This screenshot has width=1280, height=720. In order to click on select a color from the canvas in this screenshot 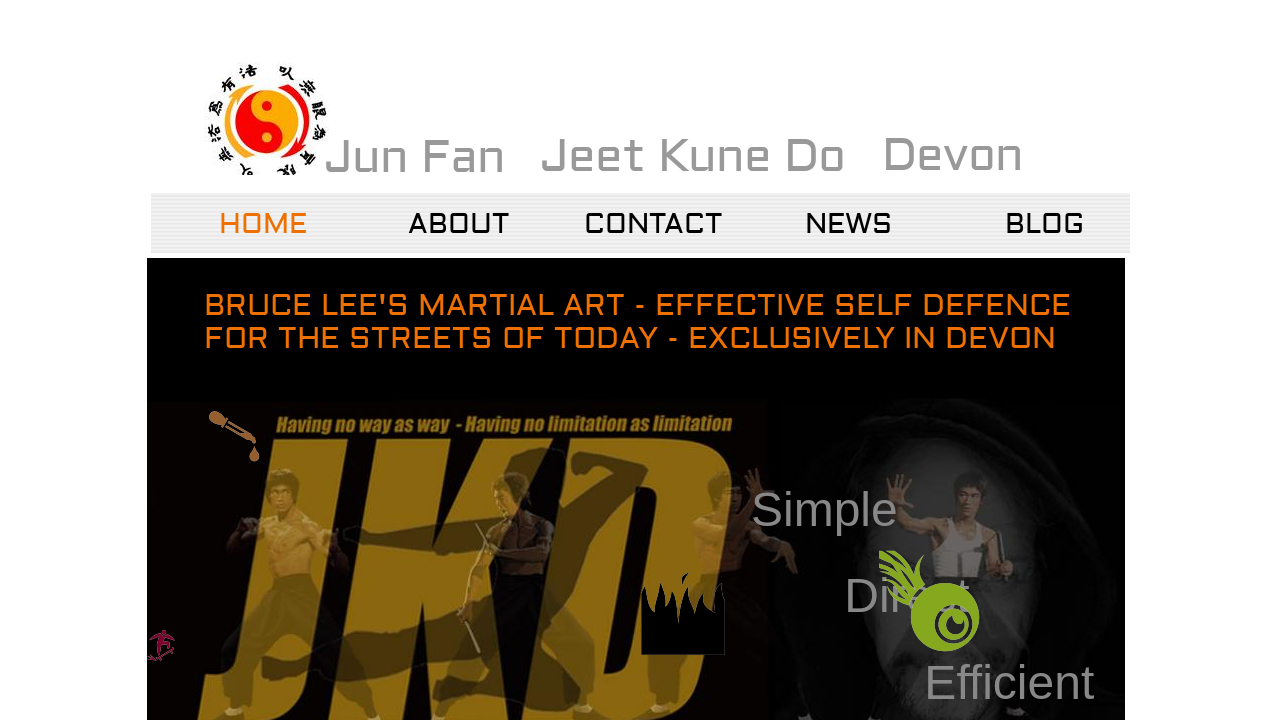, I will do `click(234, 436)`.